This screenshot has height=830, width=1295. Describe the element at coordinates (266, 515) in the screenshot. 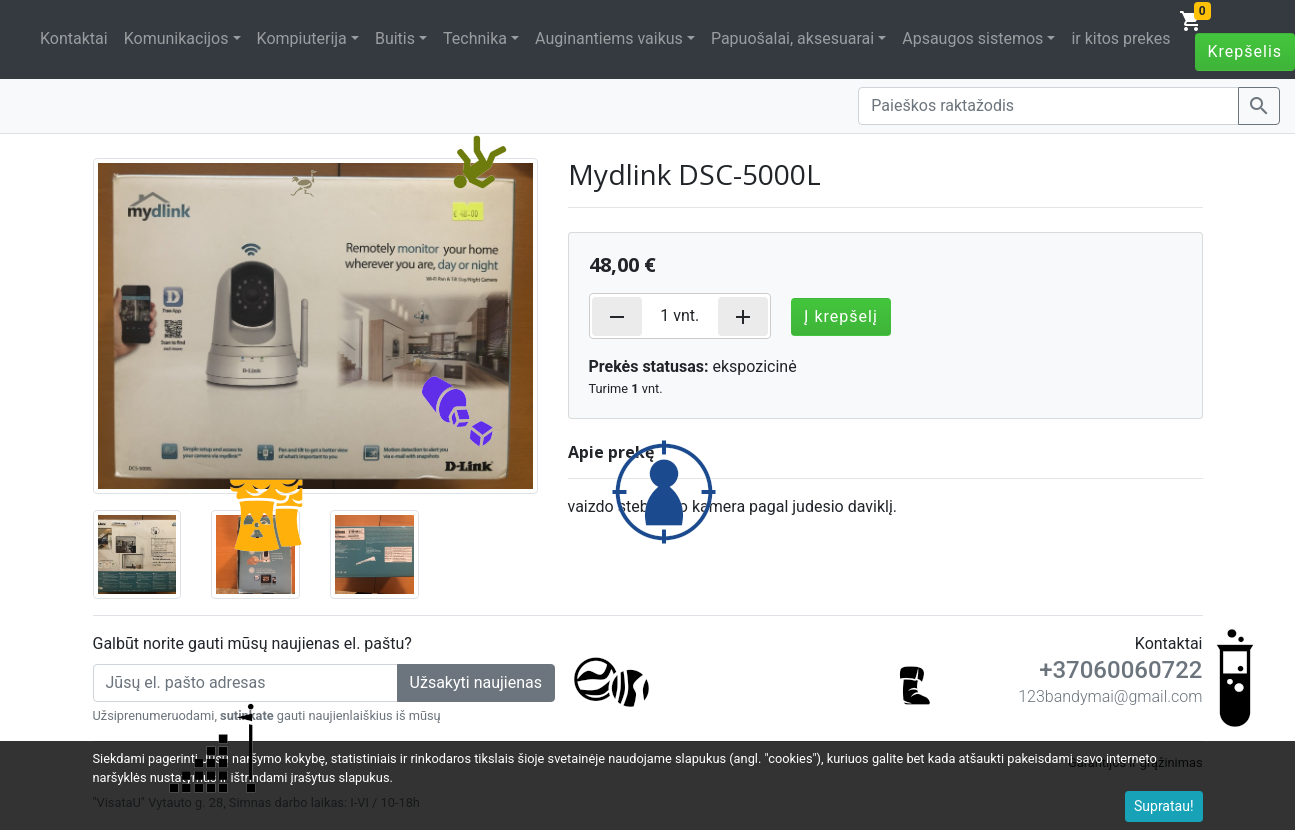

I see `nuclear power plant facility icon` at that location.